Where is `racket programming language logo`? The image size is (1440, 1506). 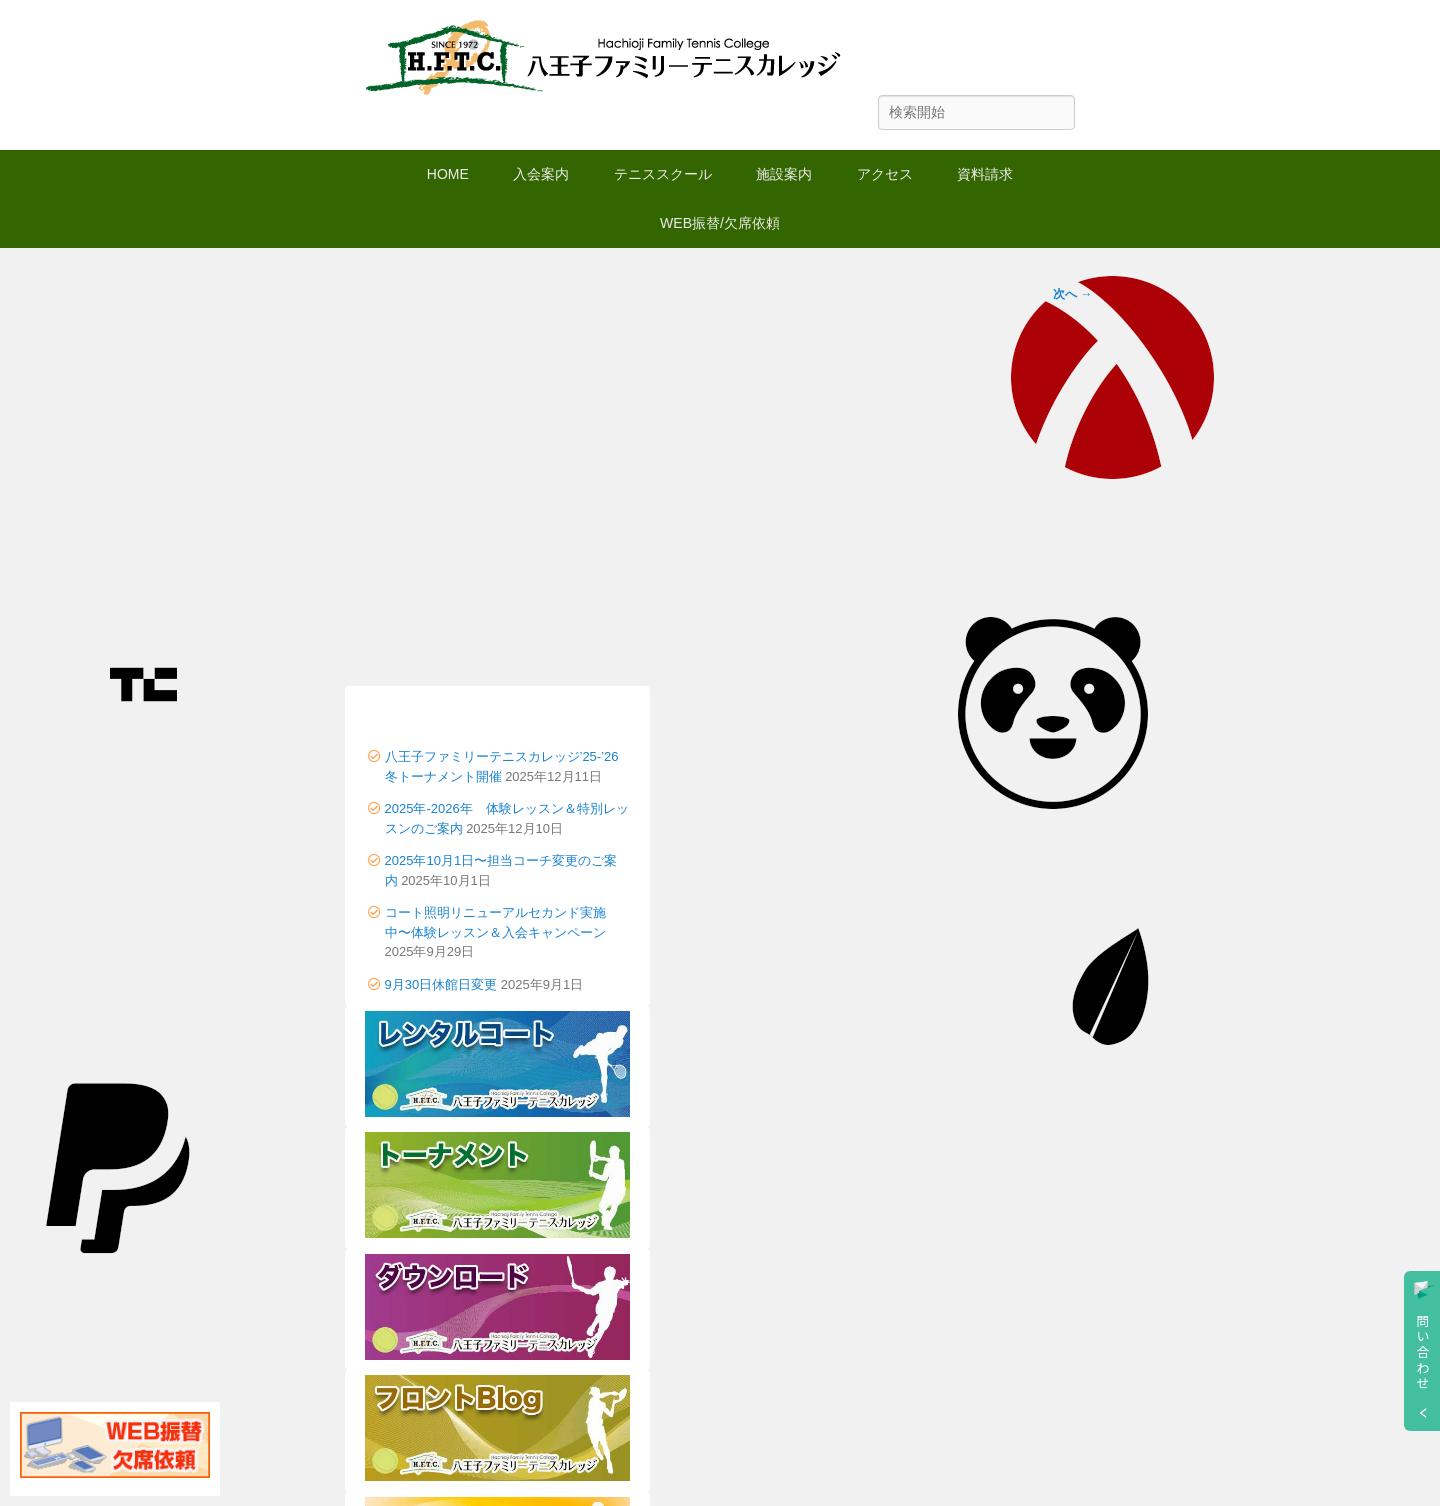
racket programming language logo is located at coordinates (1112, 377).